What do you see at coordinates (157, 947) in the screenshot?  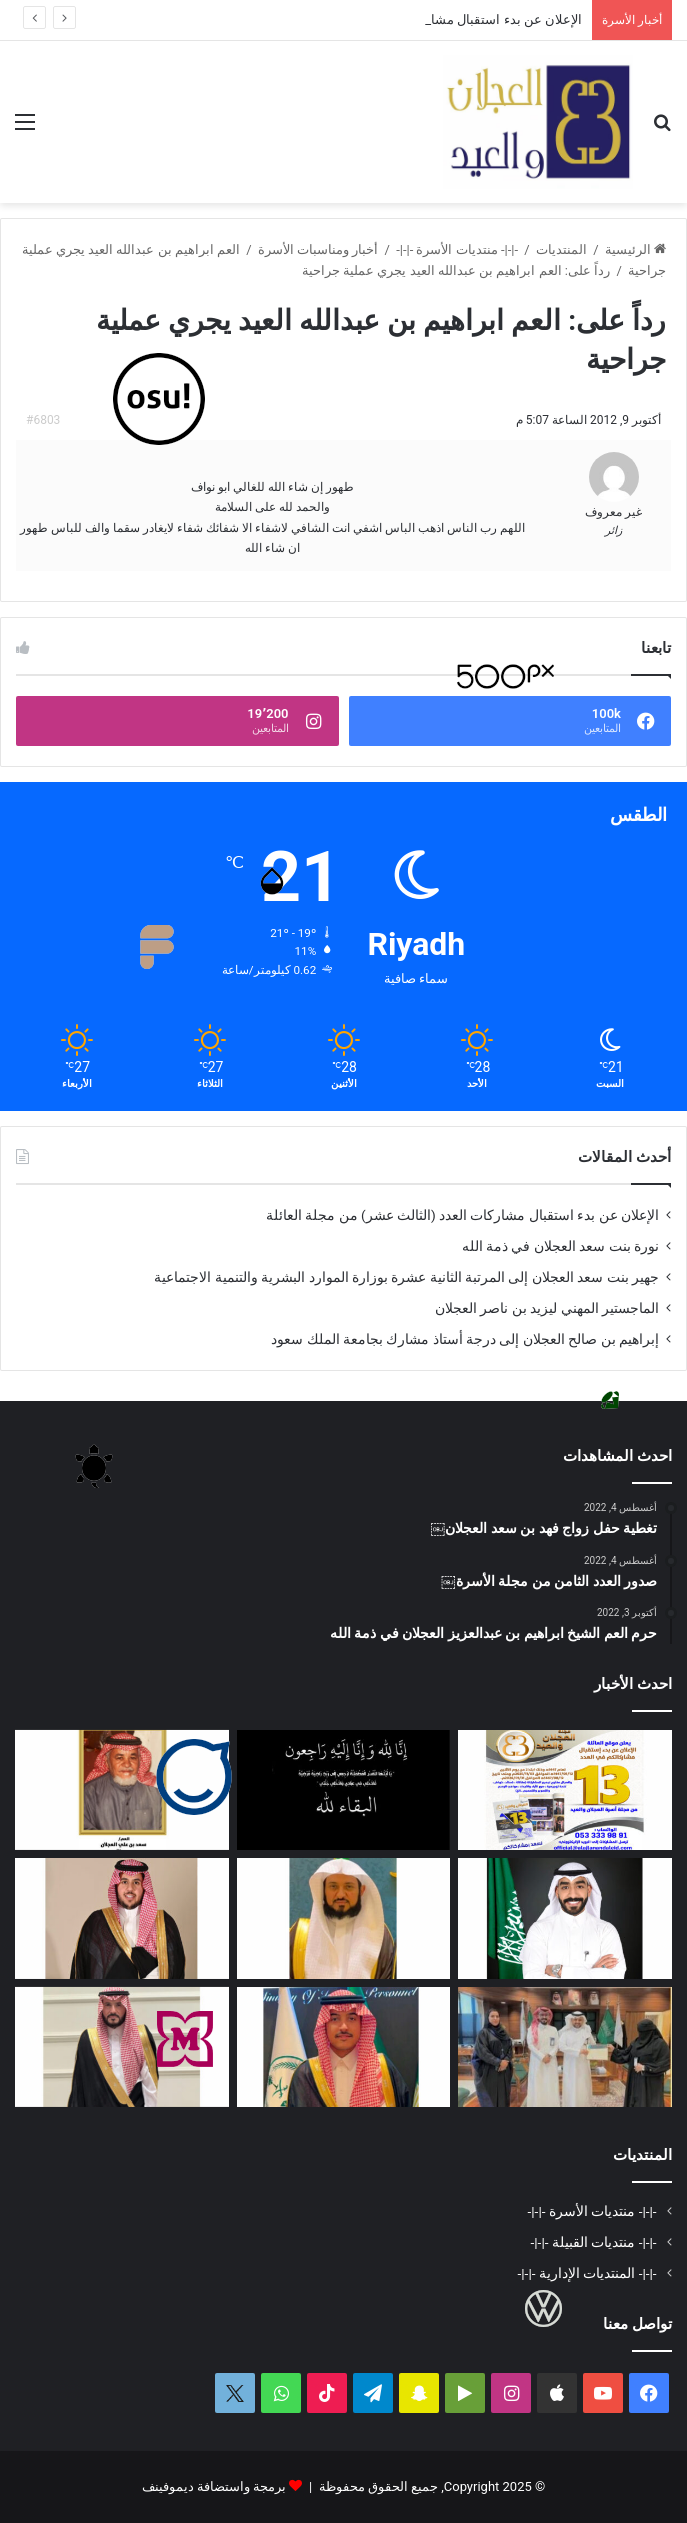 I see `formbricks logo` at bounding box center [157, 947].